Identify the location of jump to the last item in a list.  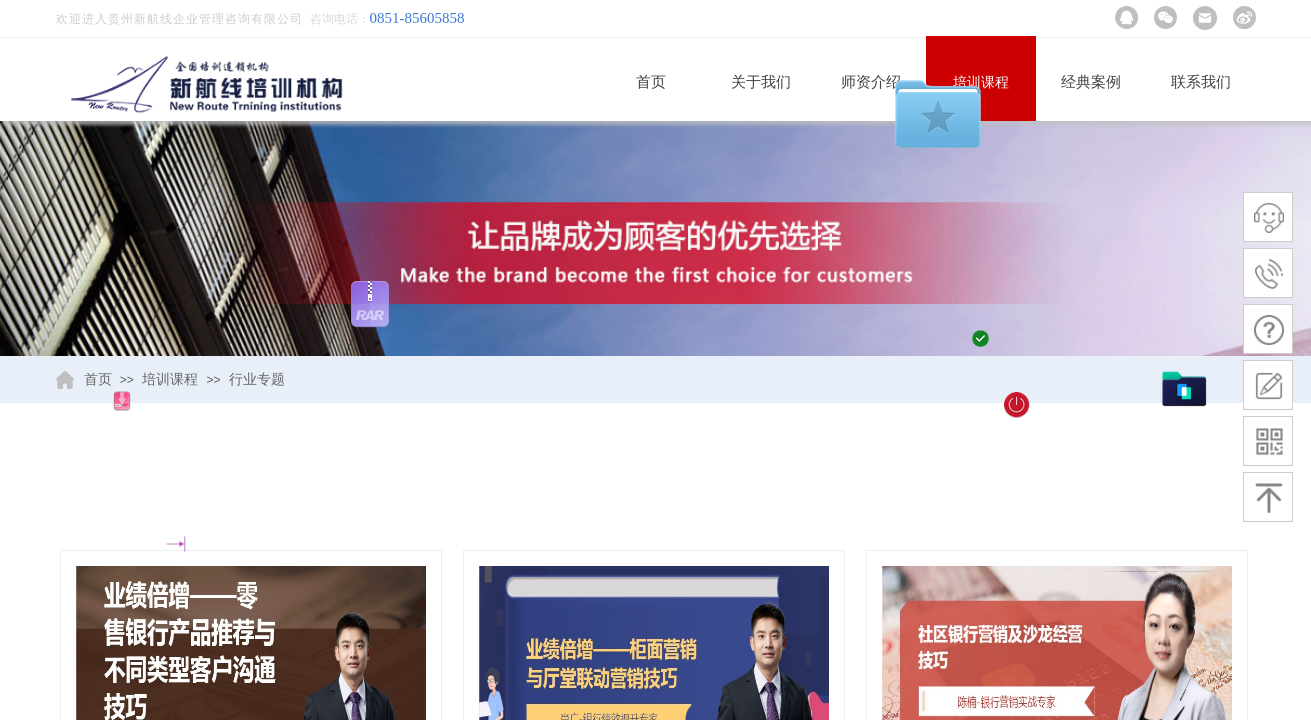
(176, 544).